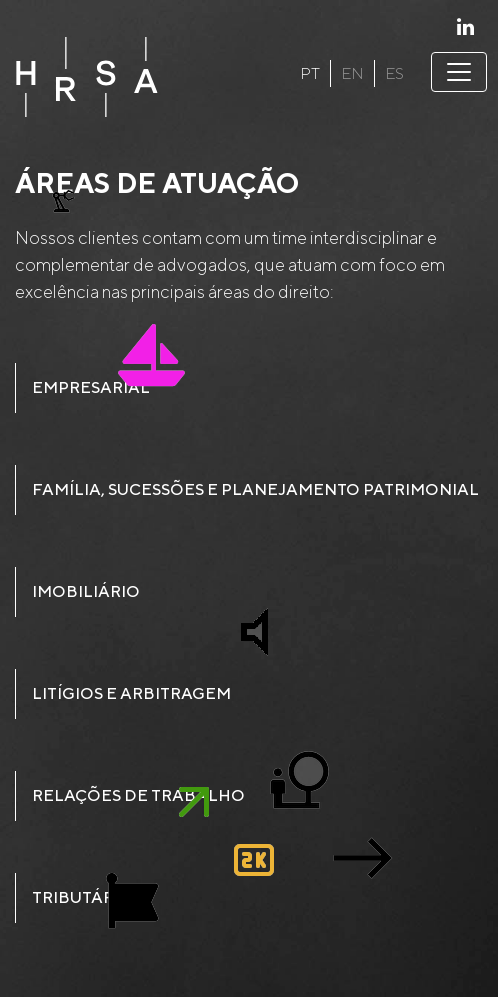  What do you see at coordinates (363, 858) in the screenshot?
I see `navigate to the next item or screen` at bounding box center [363, 858].